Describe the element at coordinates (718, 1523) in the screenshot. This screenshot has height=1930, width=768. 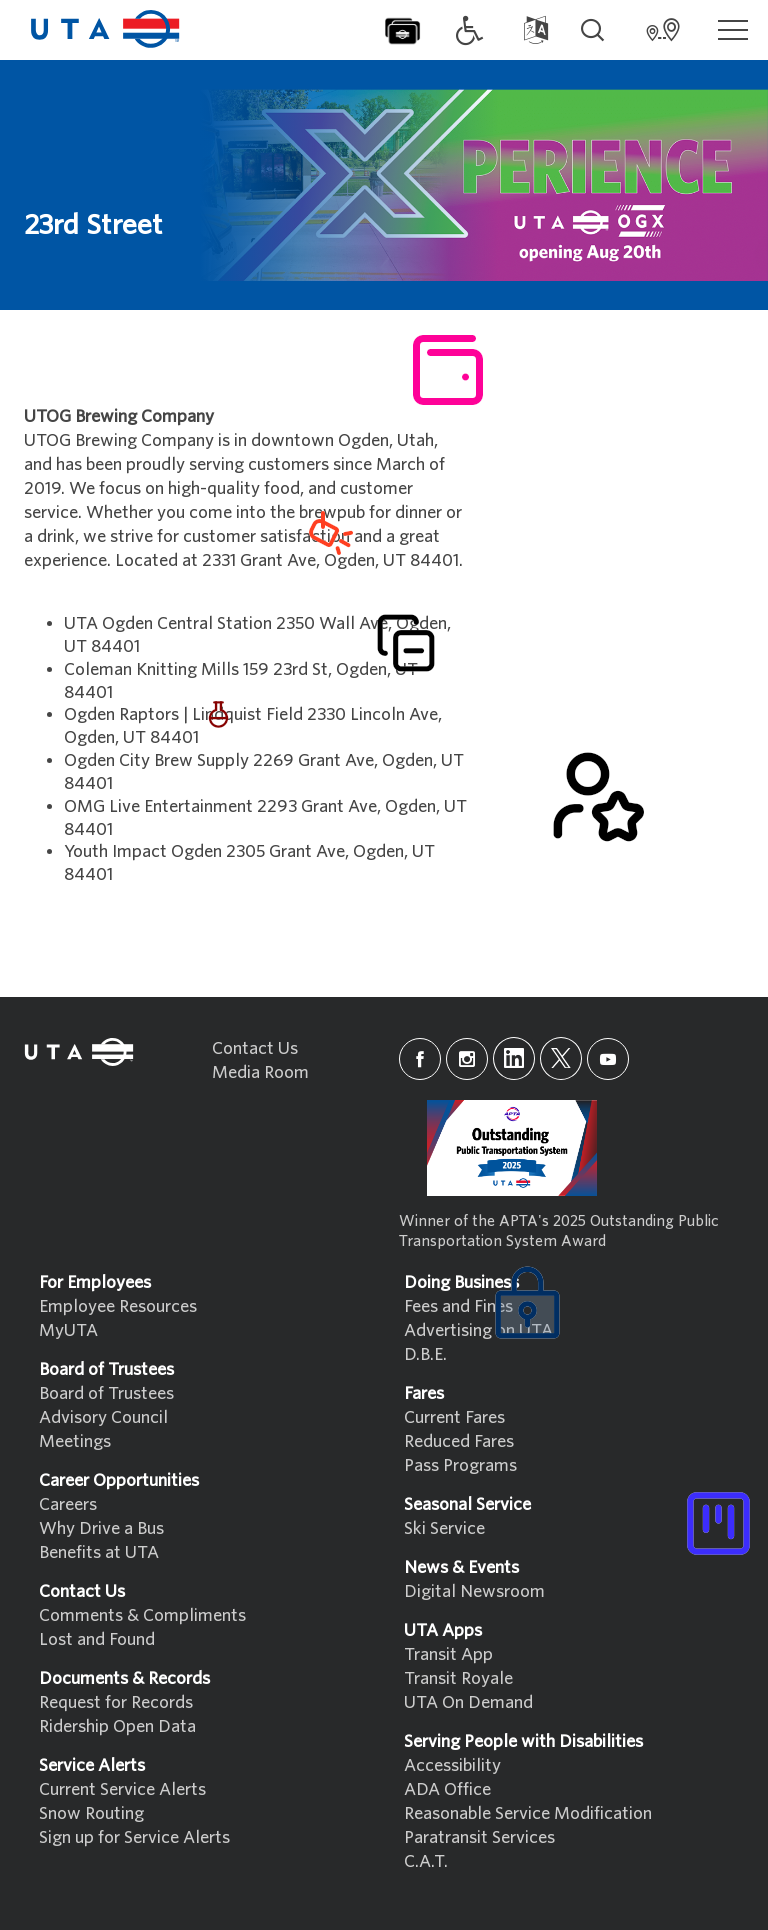
I see `open kanban board view` at that location.